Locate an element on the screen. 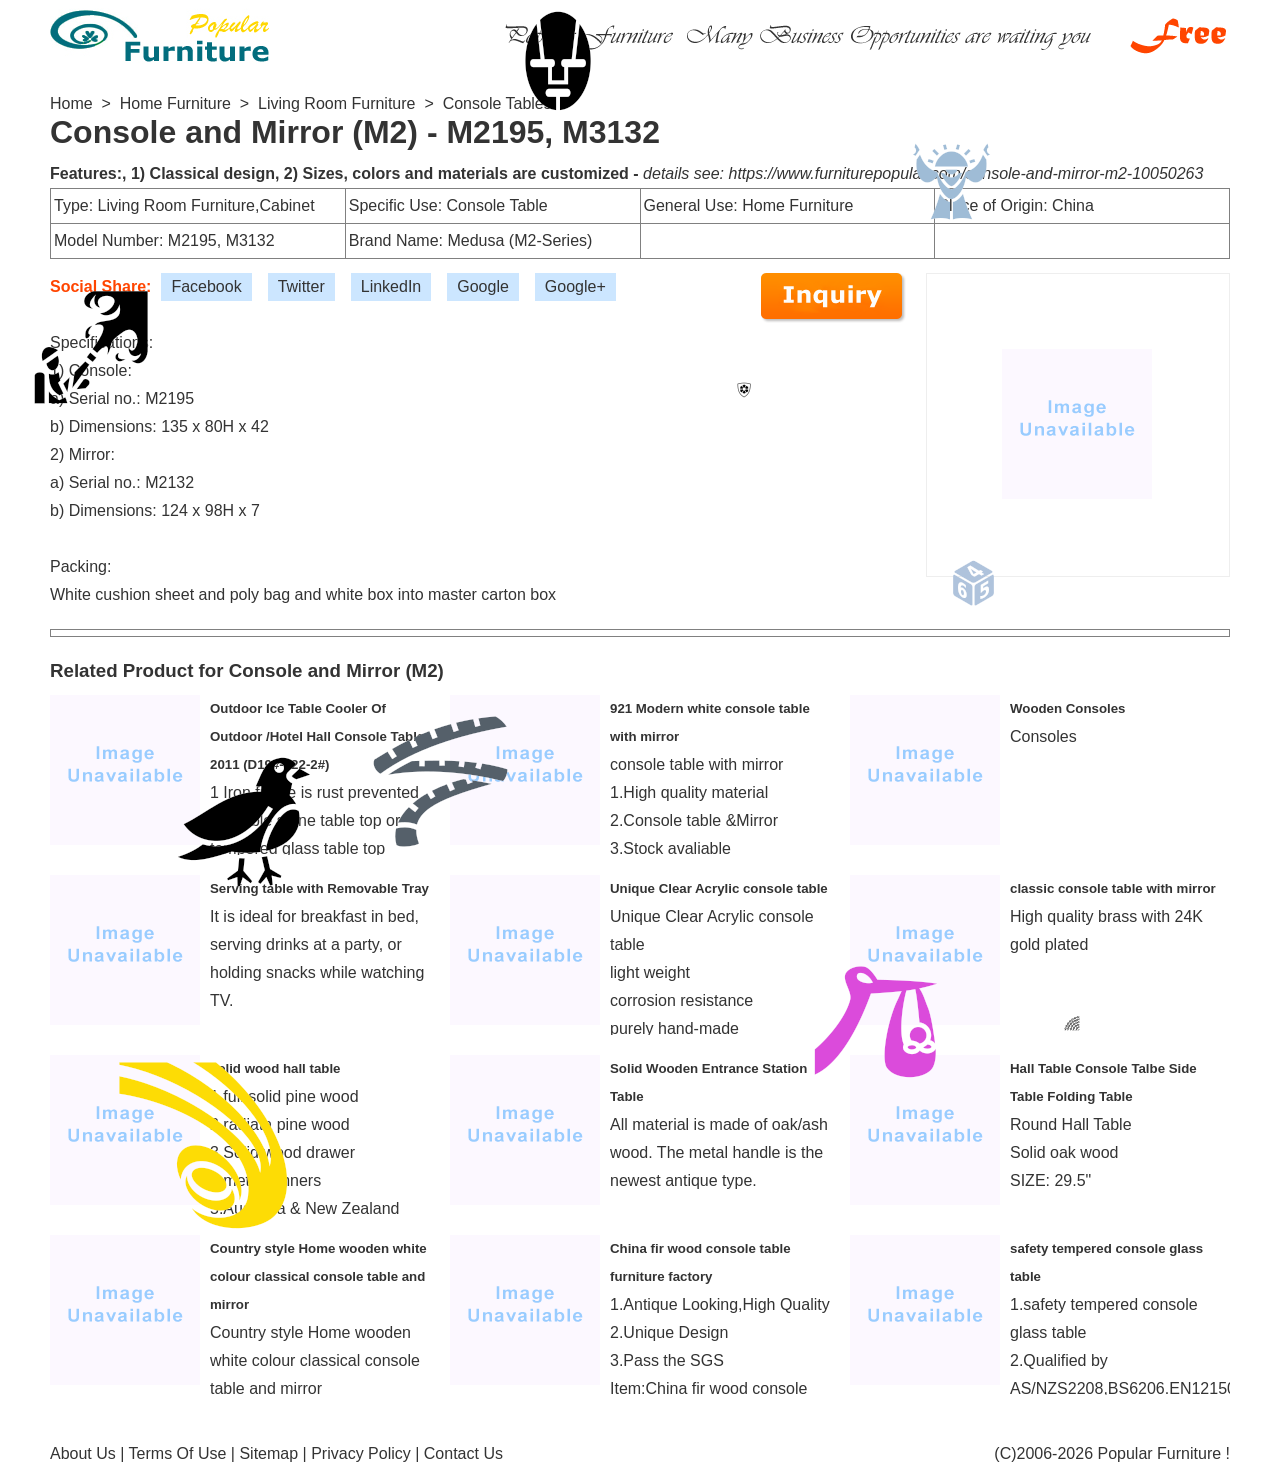 The width and height of the screenshot is (1280, 1463). indicates loading or processing in progress is located at coordinates (202, 1145).